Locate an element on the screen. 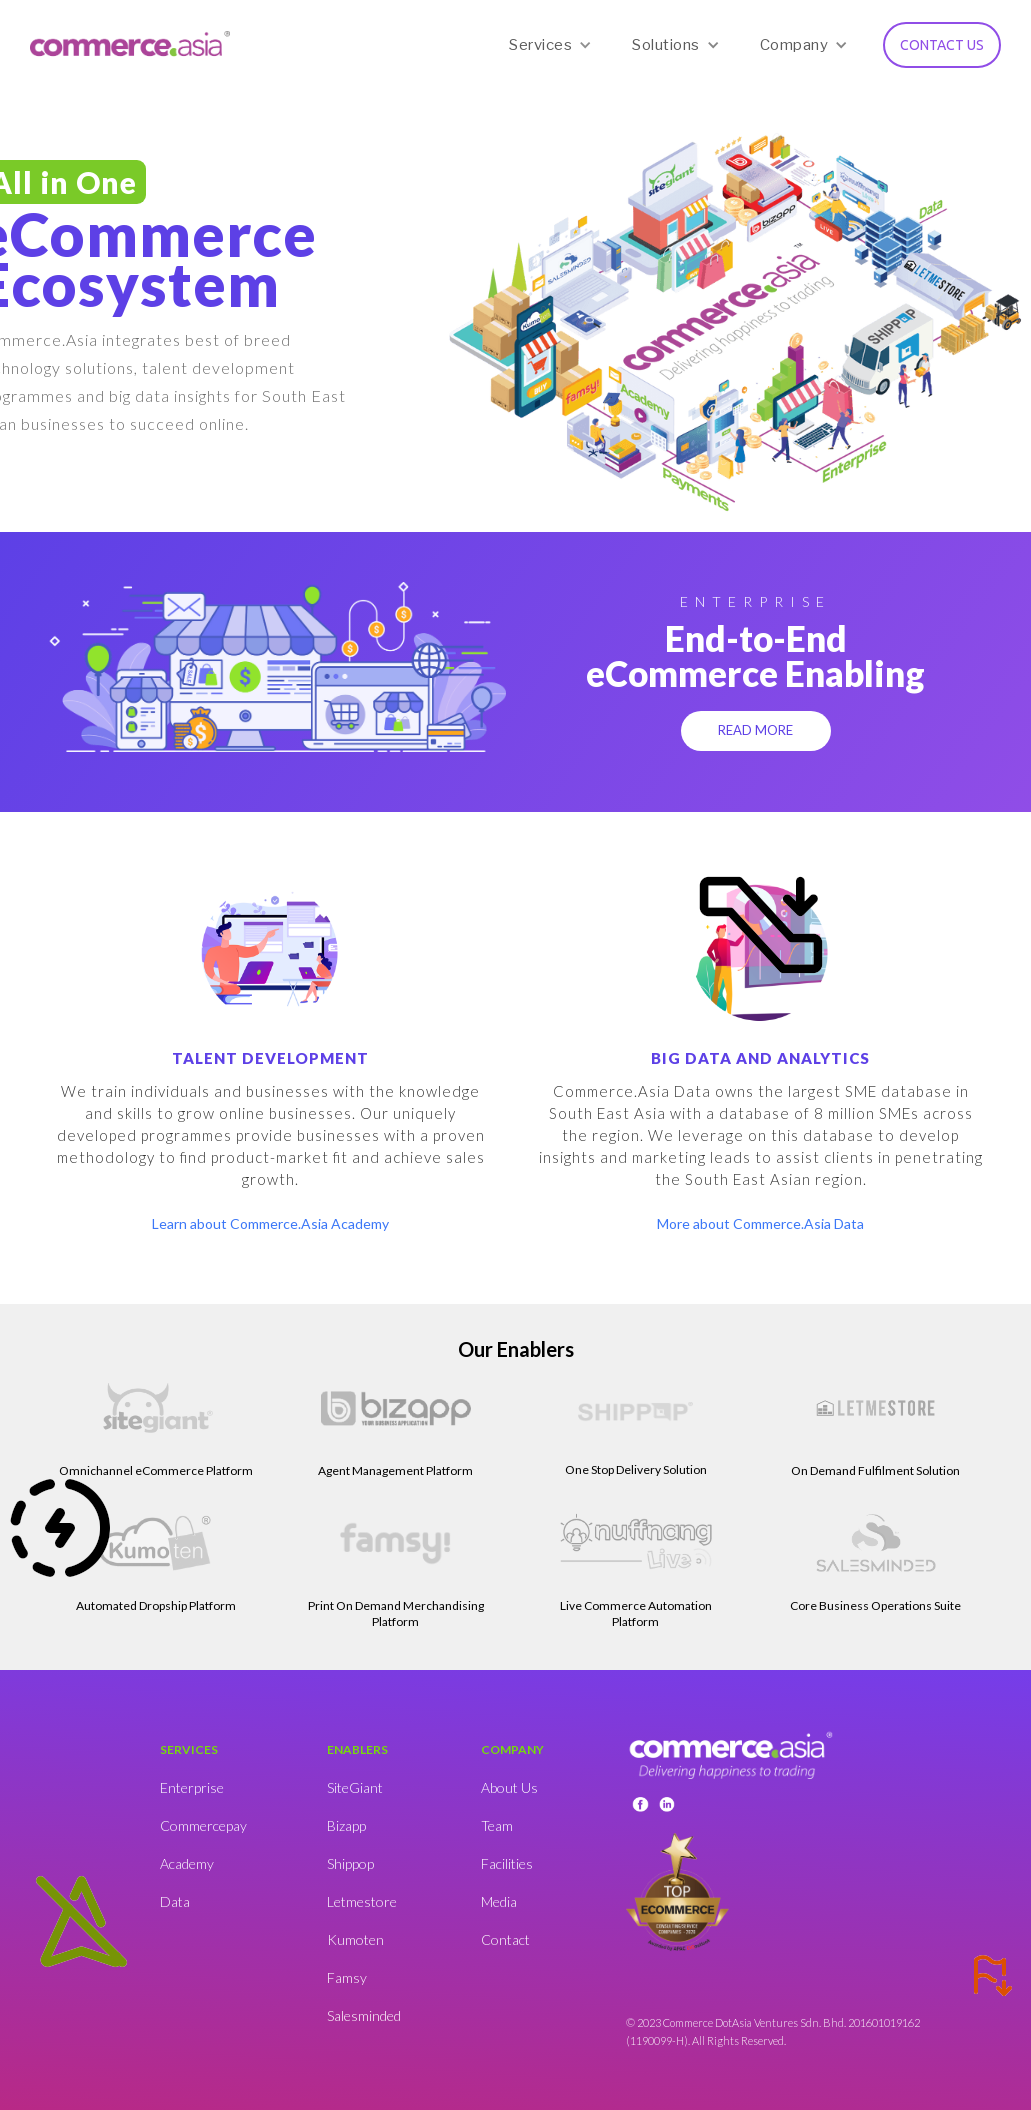 The image size is (1031, 2110). charging in progress is located at coordinates (60, 1528).